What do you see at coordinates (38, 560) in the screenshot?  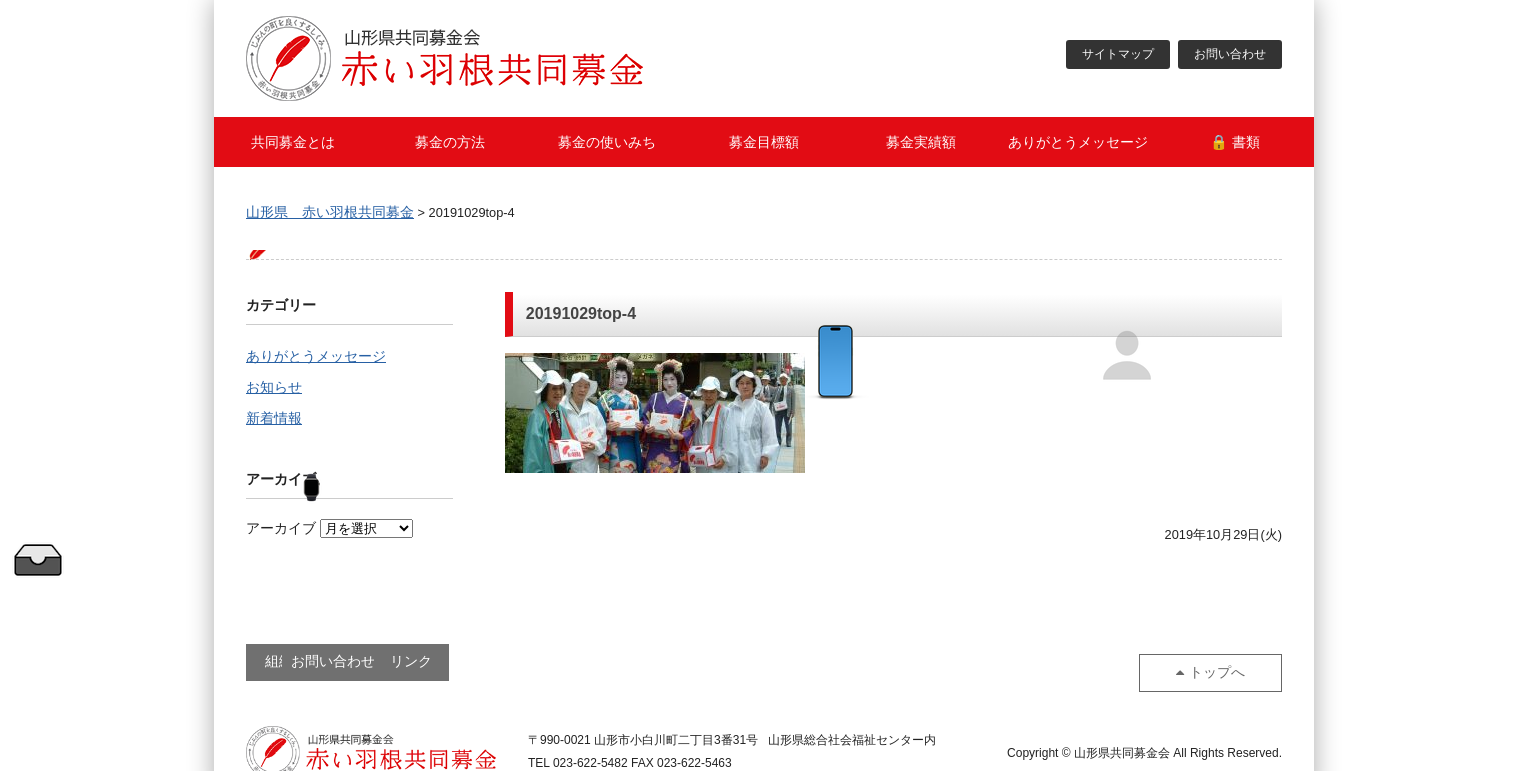 I see `view your inbox messages` at bounding box center [38, 560].